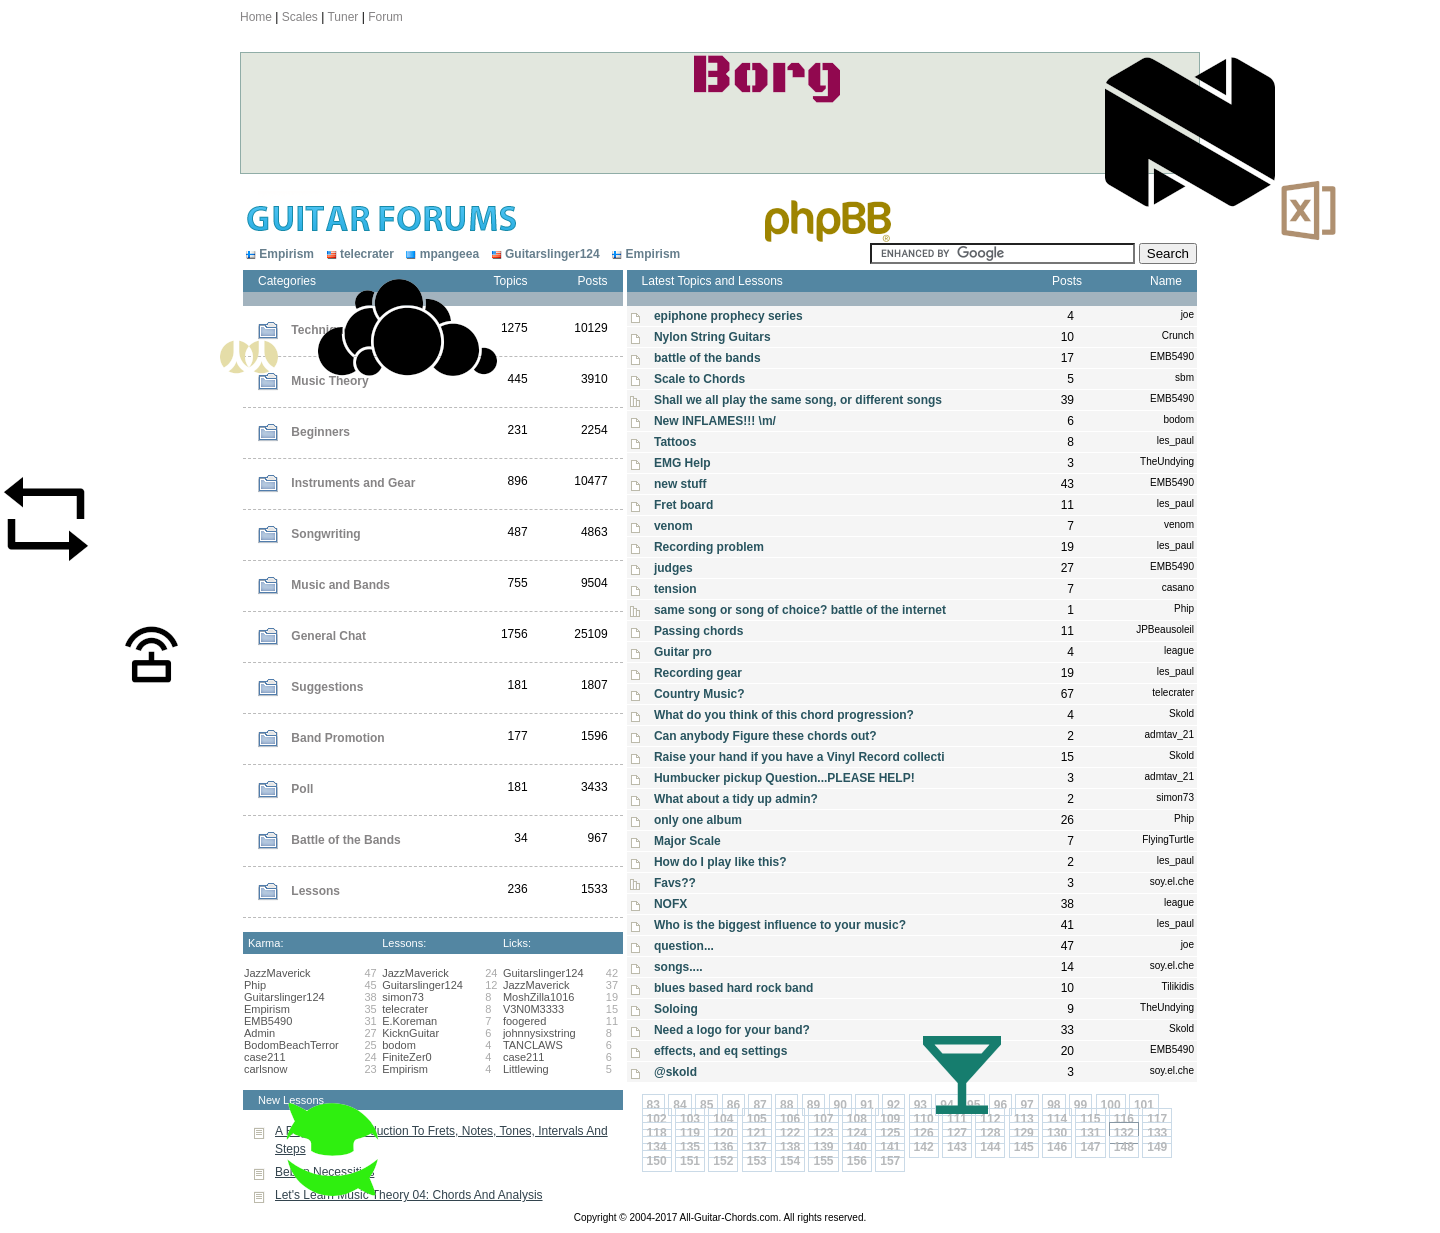 The width and height of the screenshot is (1440, 1233). I want to click on view cocktail or drink menu, so click(962, 1075).